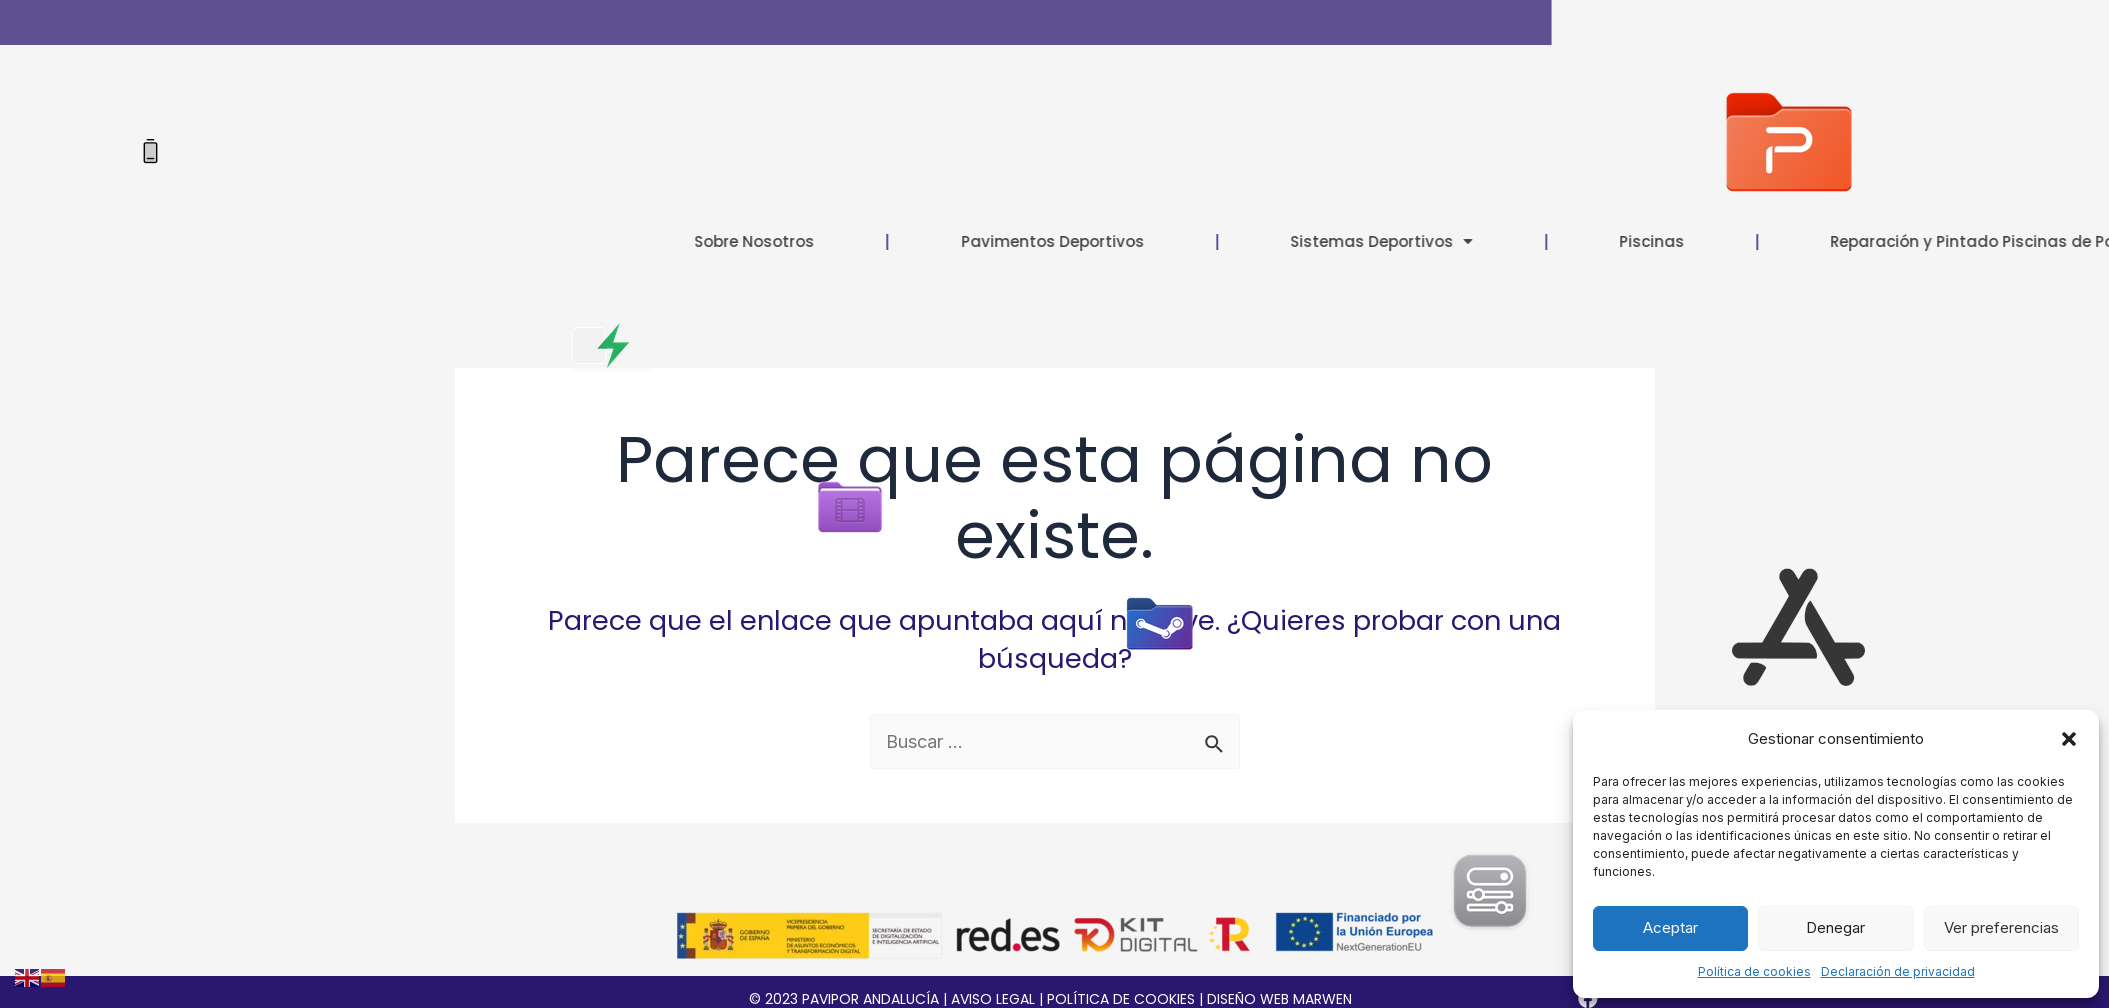 This screenshot has height=1008, width=2109. I want to click on open interface design preferences, so click(1490, 892).